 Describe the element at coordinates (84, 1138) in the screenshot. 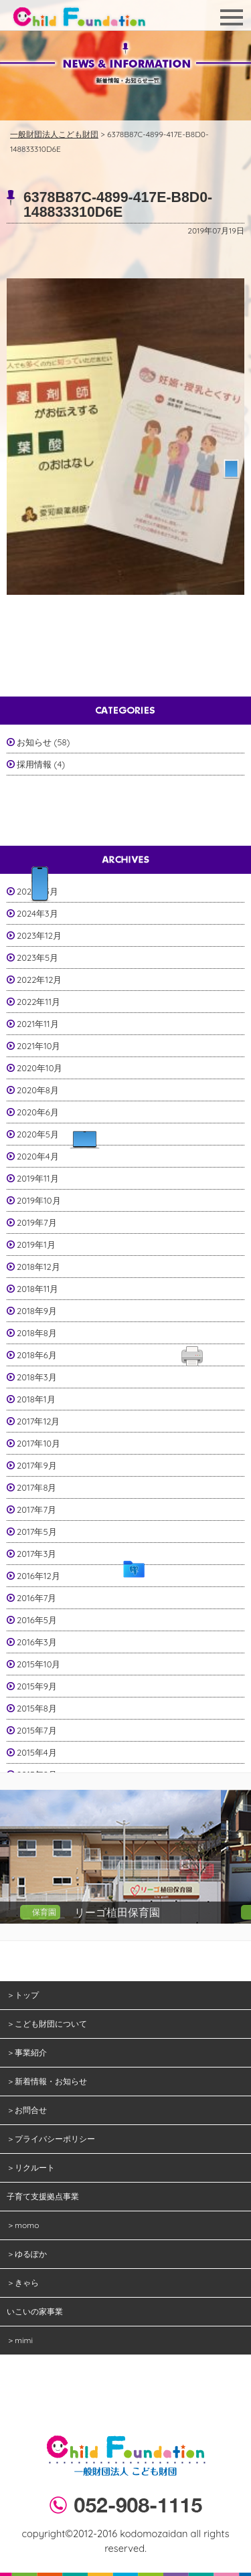

I see `macbook air 15-inch device icon` at that location.